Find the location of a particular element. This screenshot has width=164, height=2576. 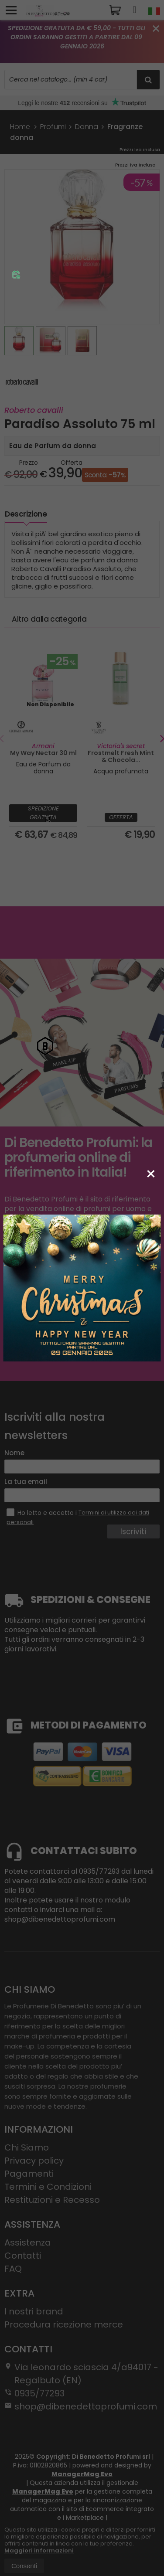

tablet device is disabled or unavailable is located at coordinates (48, 819).